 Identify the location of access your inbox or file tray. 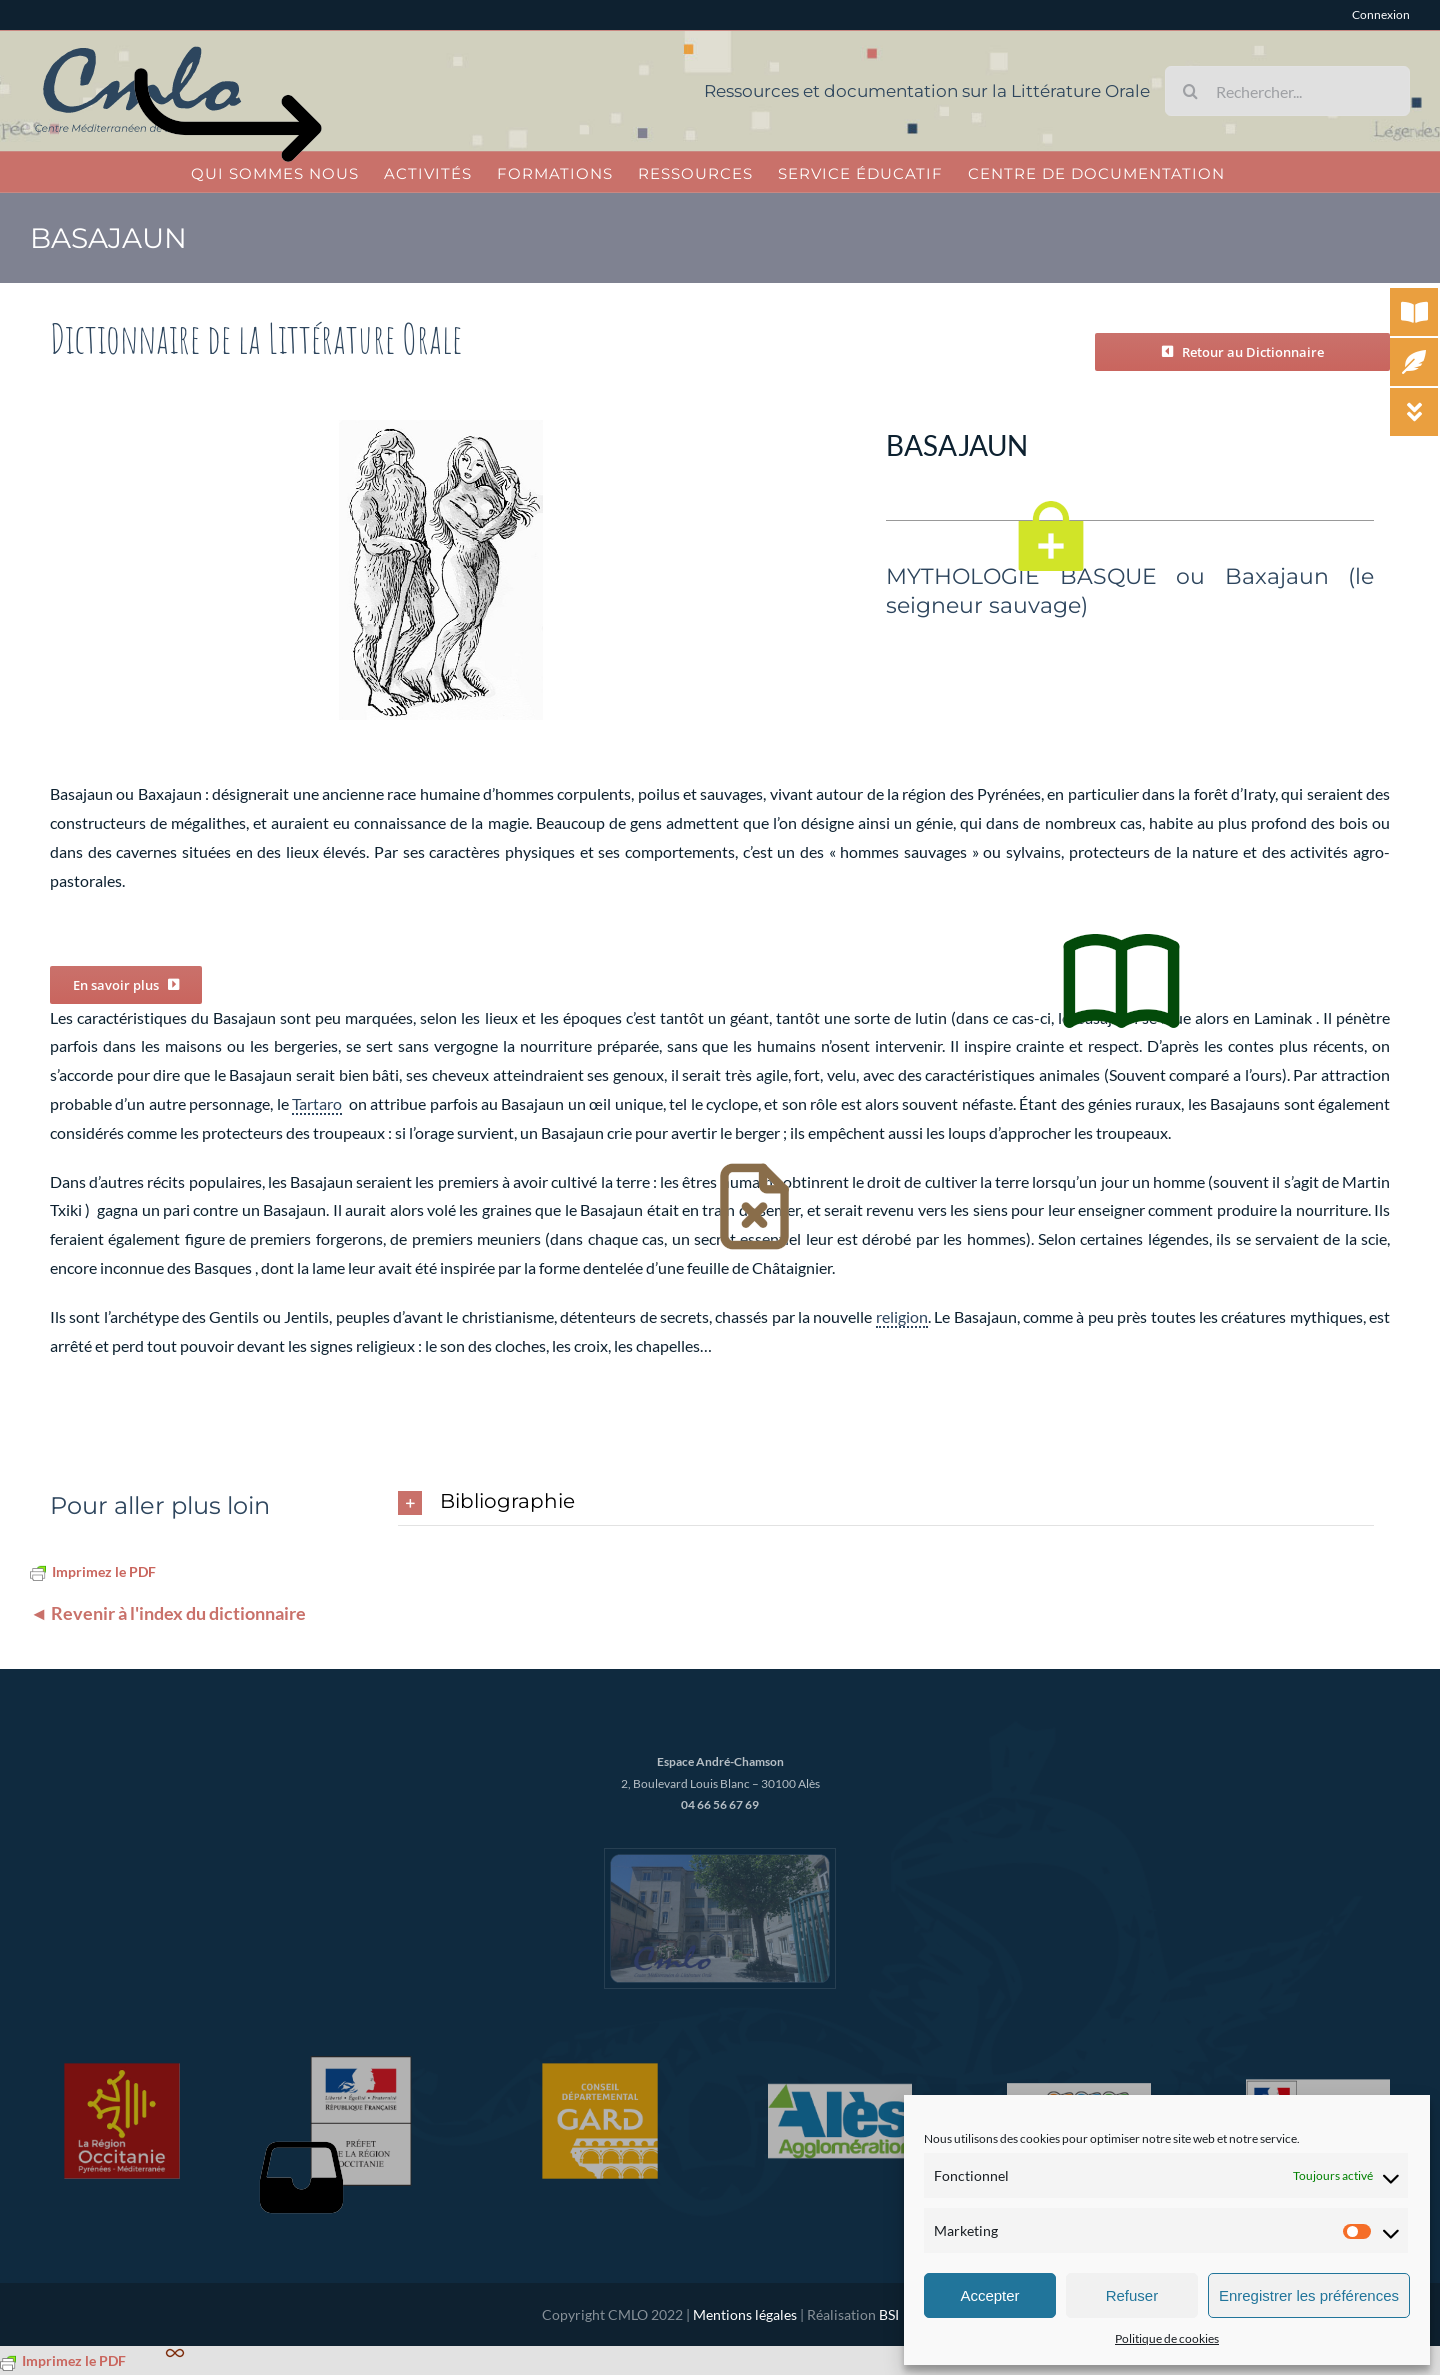
(301, 2177).